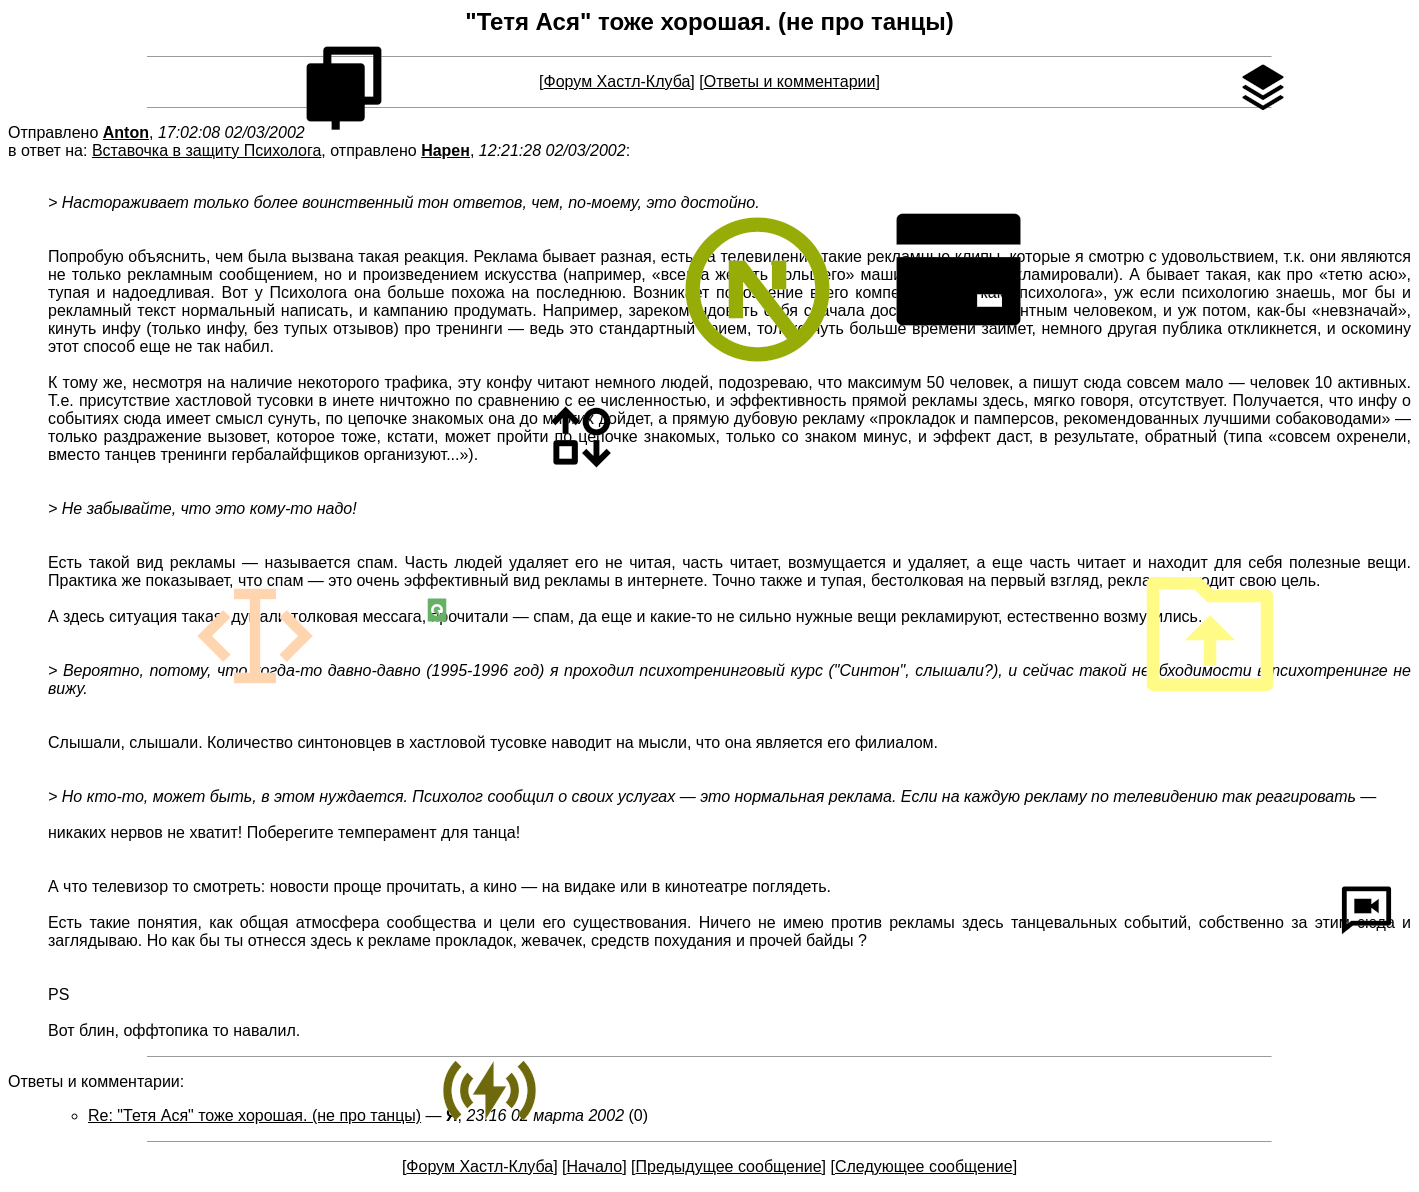 The height and width of the screenshot is (1192, 1419). Describe the element at coordinates (1366, 908) in the screenshot. I see `start a video chat conversation` at that location.